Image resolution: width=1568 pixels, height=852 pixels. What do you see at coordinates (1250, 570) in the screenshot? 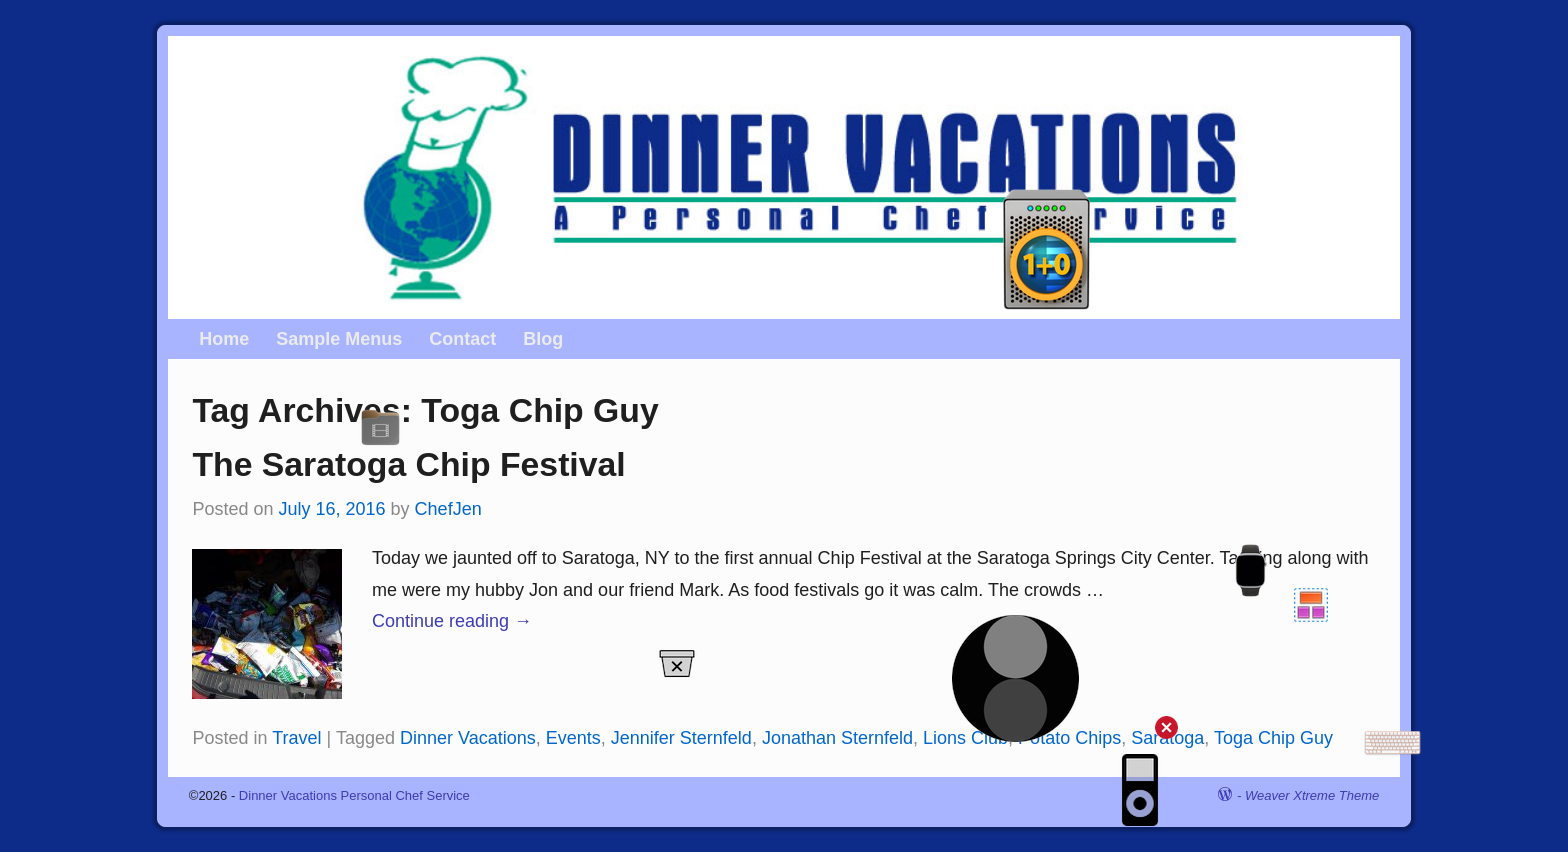
I see `apple watch series 10 device icon` at bounding box center [1250, 570].